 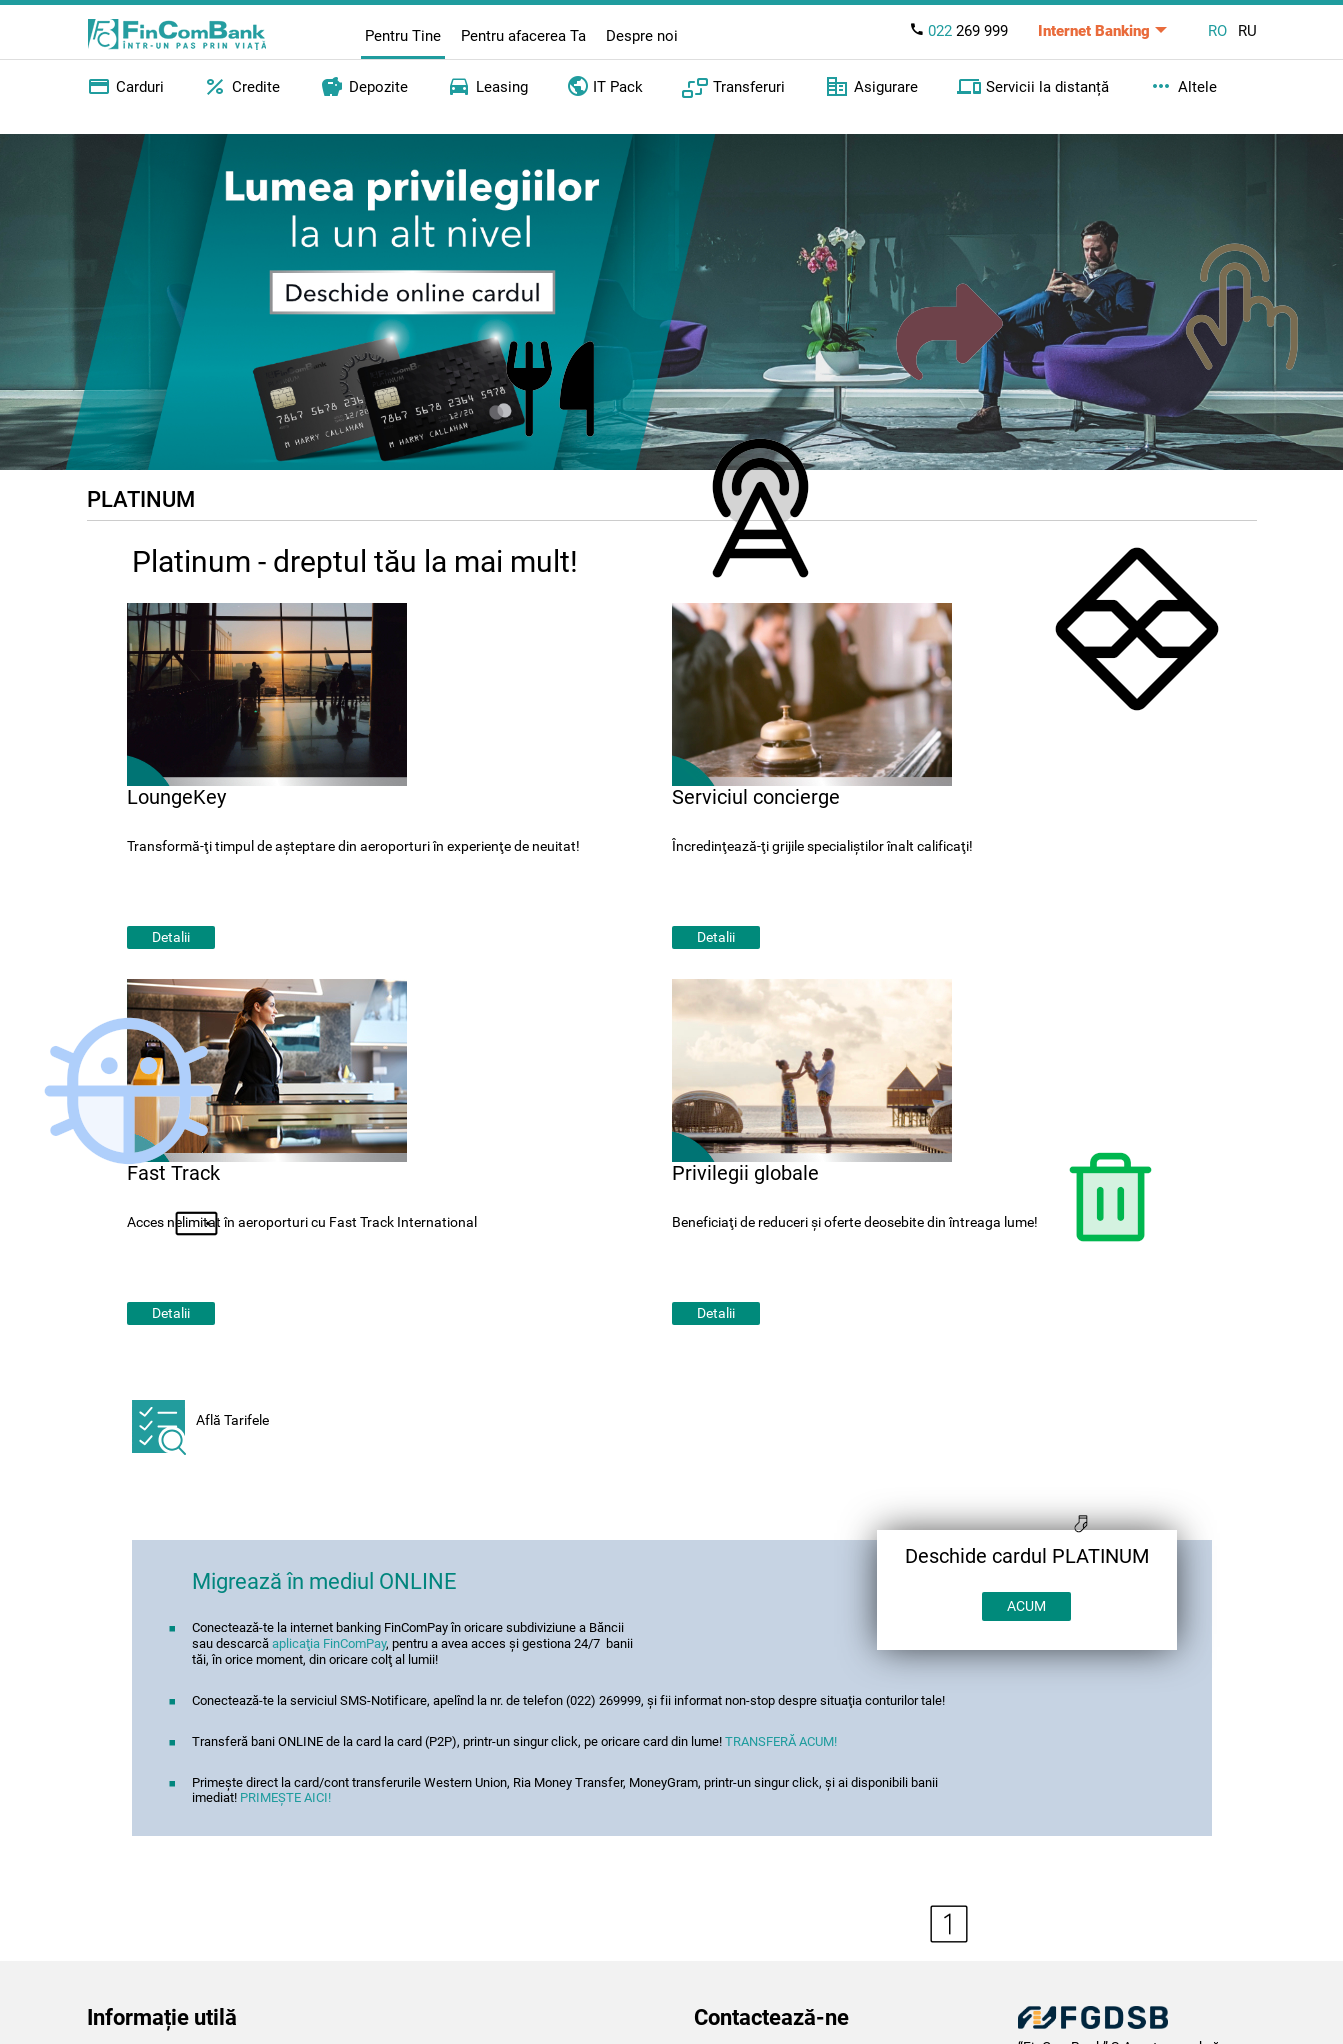 I want to click on share this content, so click(x=949, y=333).